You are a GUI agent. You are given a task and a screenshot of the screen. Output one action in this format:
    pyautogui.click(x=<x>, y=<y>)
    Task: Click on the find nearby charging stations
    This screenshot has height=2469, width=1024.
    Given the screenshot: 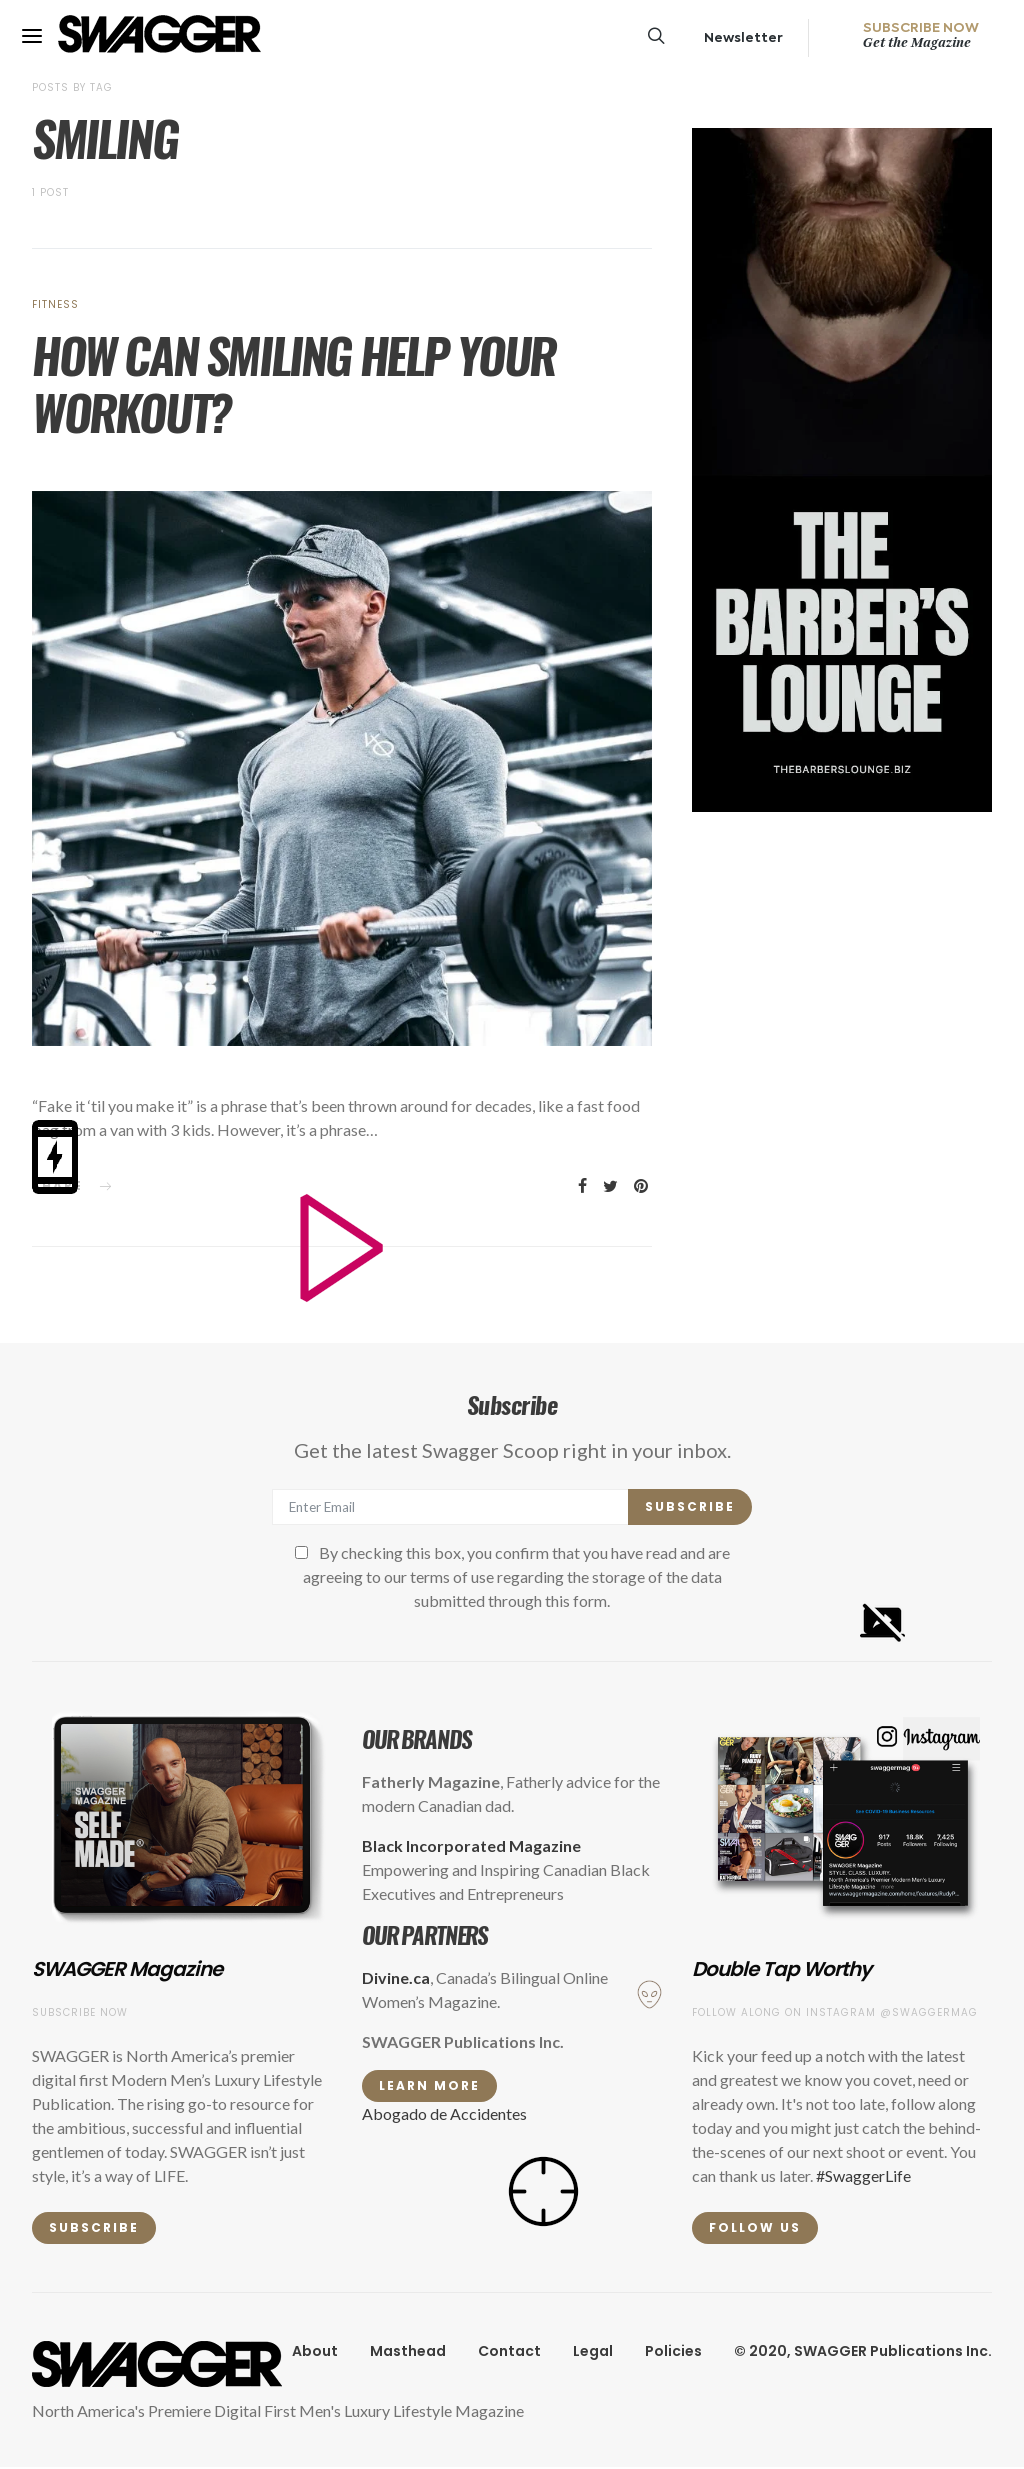 What is the action you would take?
    pyautogui.click(x=55, y=1157)
    